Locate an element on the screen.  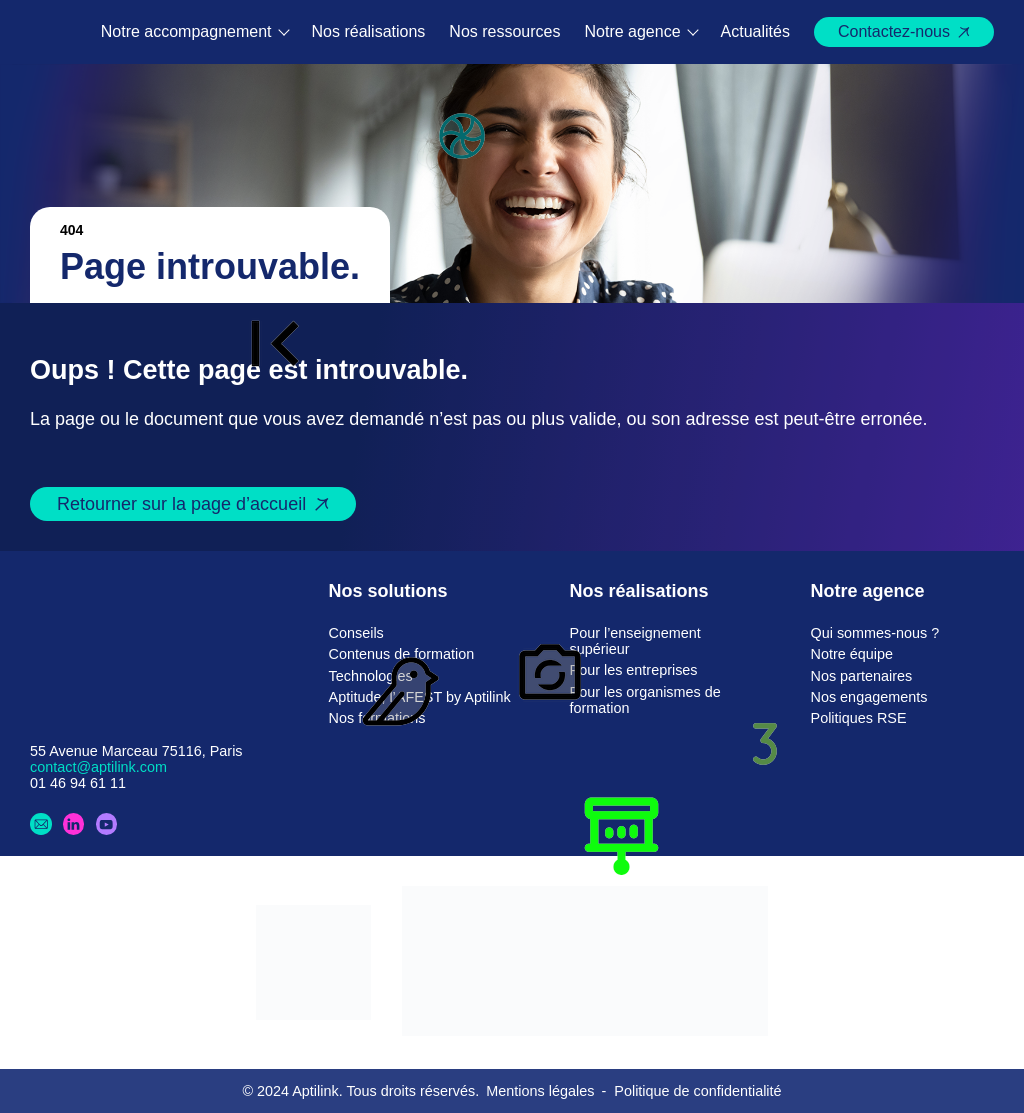
indicates step three in a multi-step process is located at coordinates (765, 744).